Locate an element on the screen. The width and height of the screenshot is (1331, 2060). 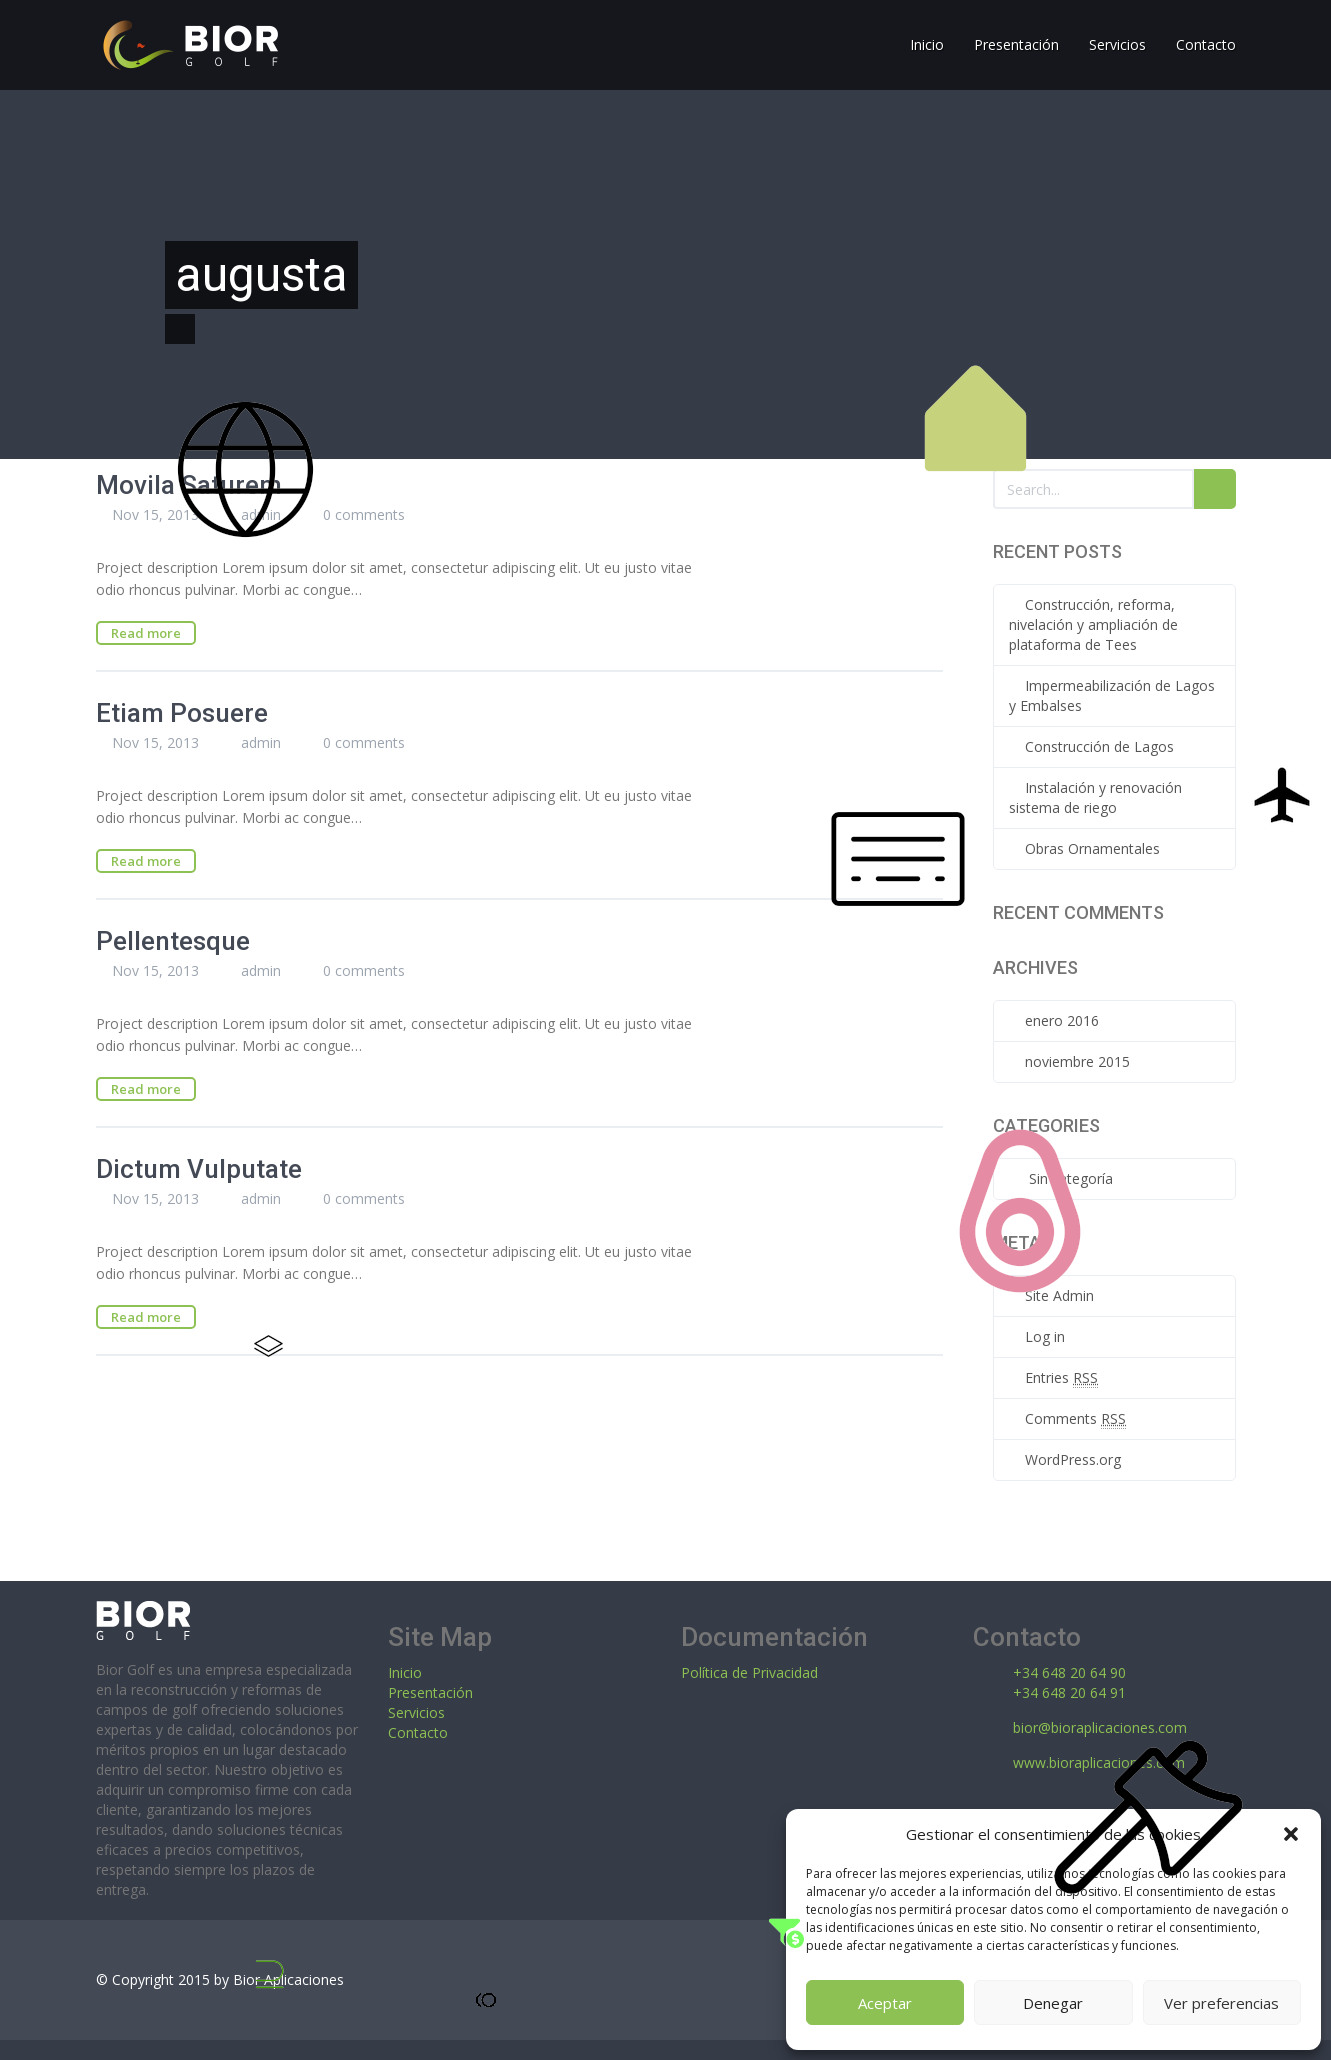
access crafting or woodcutting tools is located at coordinates (1148, 1823).